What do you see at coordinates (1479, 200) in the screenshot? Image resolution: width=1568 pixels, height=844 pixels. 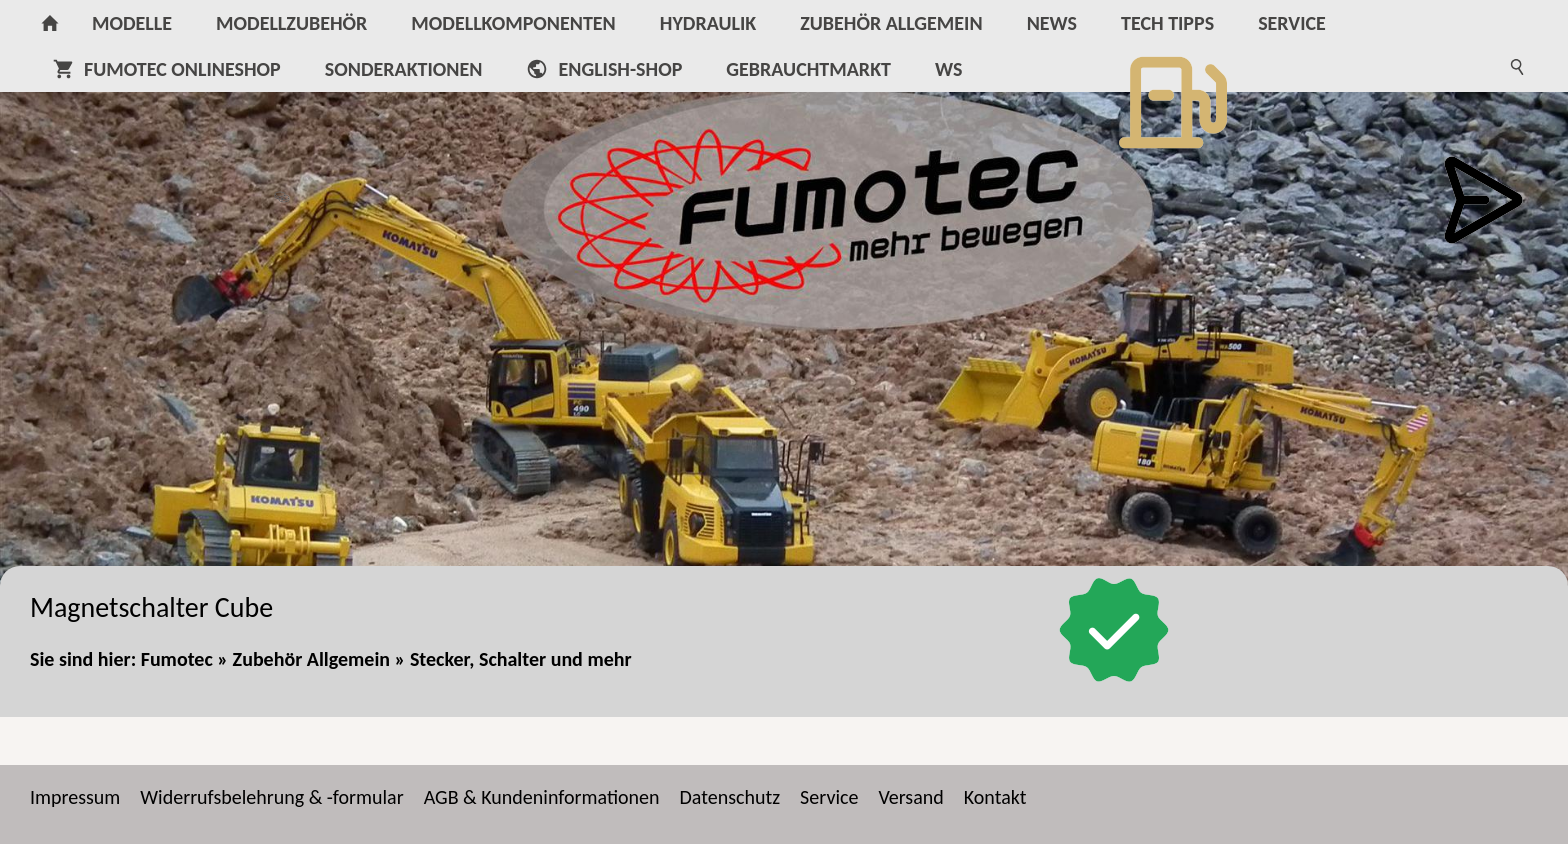 I see `send a message` at bounding box center [1479, 200].